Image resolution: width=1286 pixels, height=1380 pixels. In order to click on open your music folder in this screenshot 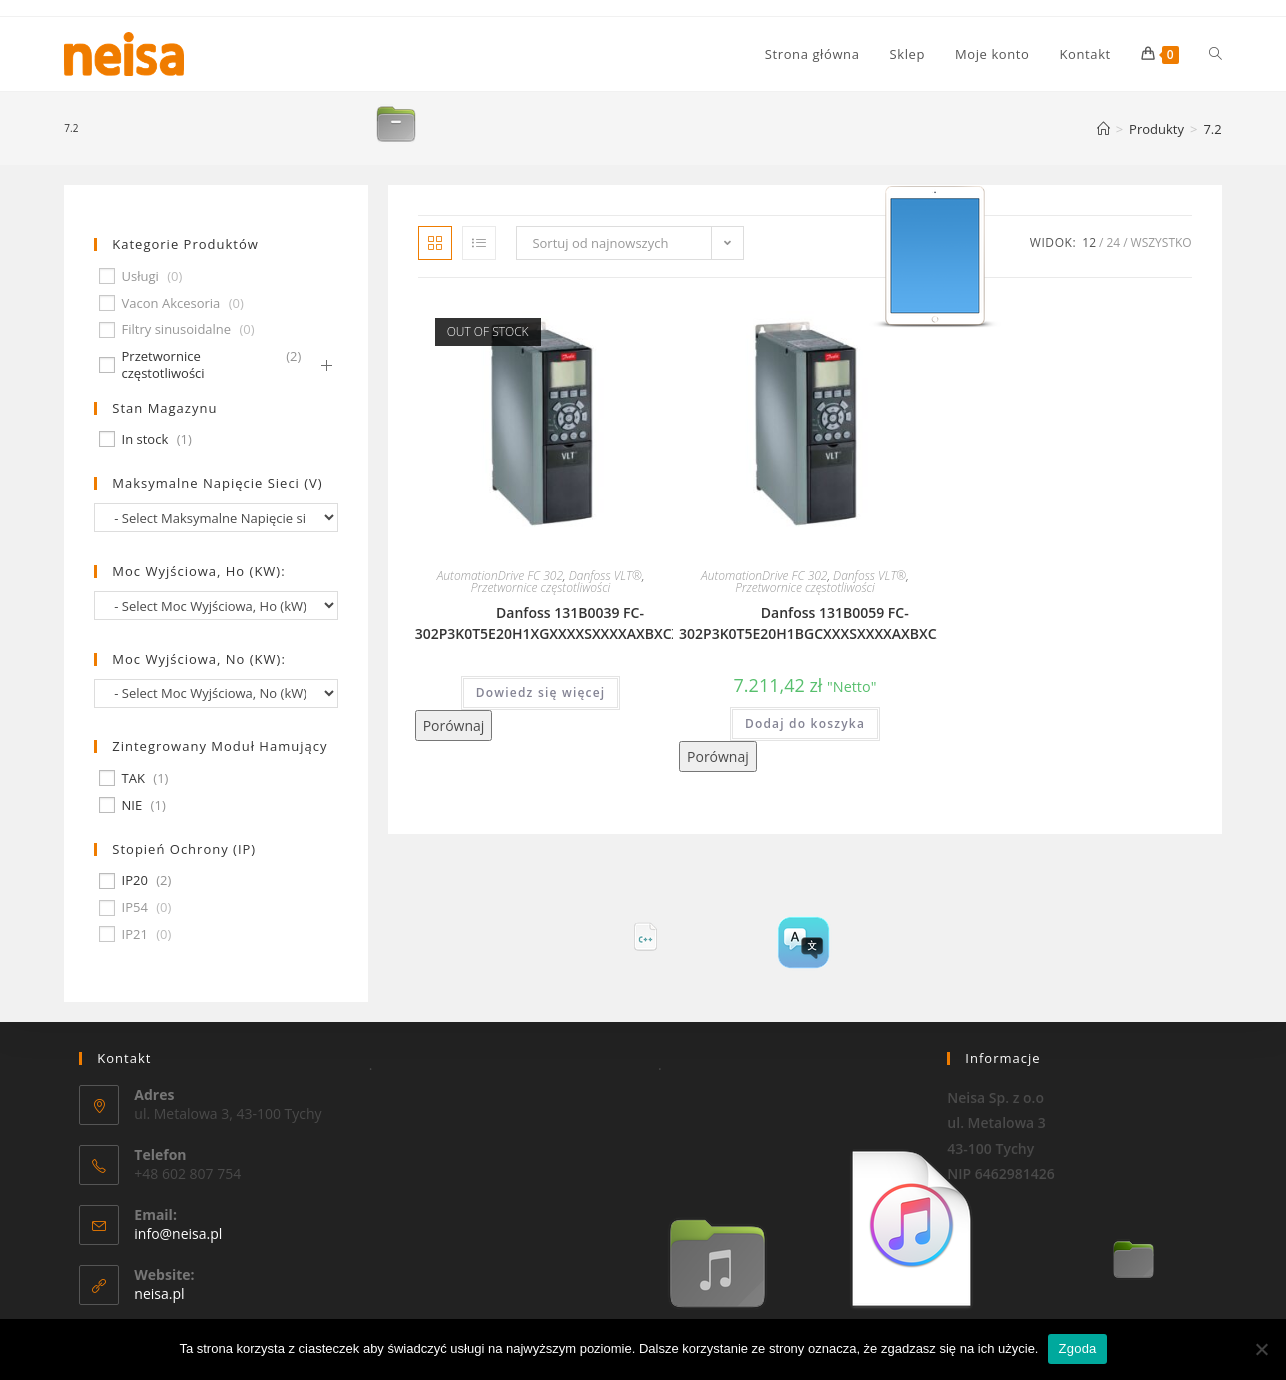, I will do `click(717, 1263)`.